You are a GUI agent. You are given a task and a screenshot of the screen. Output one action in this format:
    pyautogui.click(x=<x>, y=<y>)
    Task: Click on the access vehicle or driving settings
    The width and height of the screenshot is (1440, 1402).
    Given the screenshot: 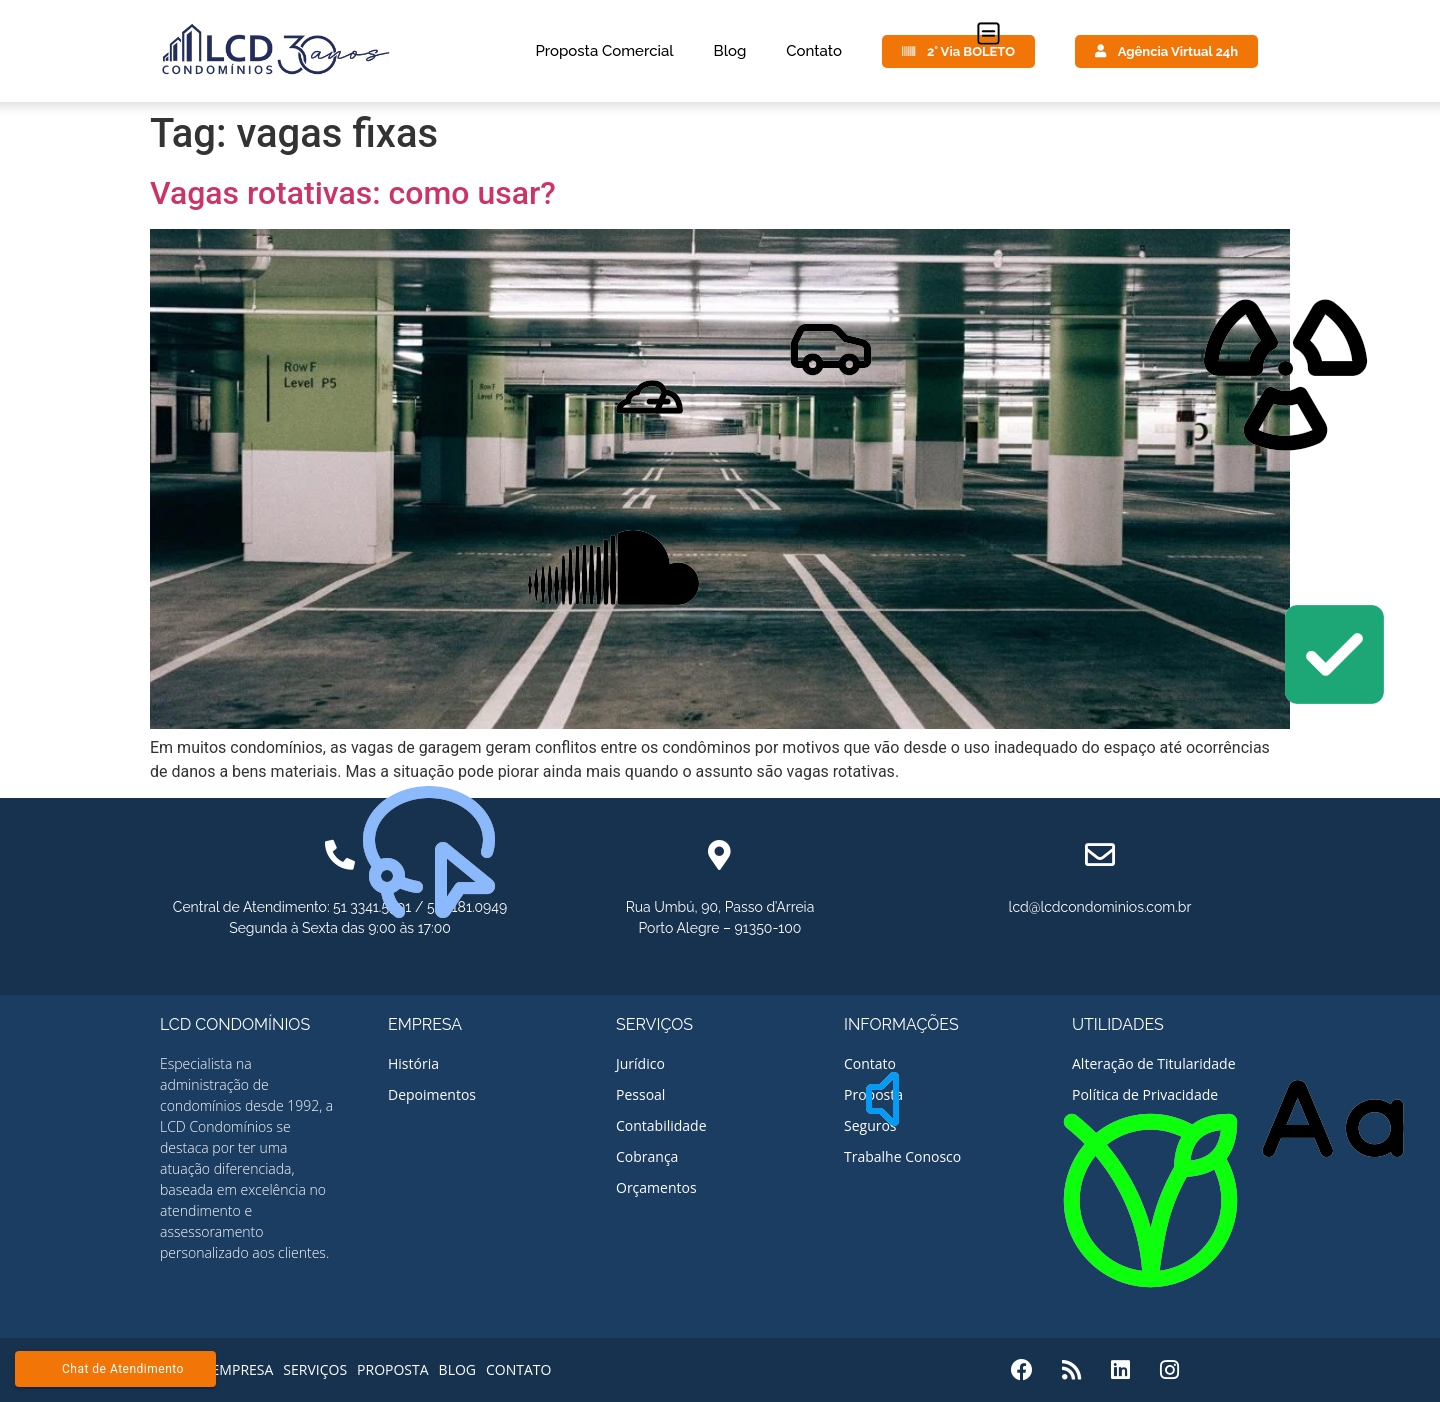 What is the action you would take?
    pyautogui.click(x=831, y=346)
    